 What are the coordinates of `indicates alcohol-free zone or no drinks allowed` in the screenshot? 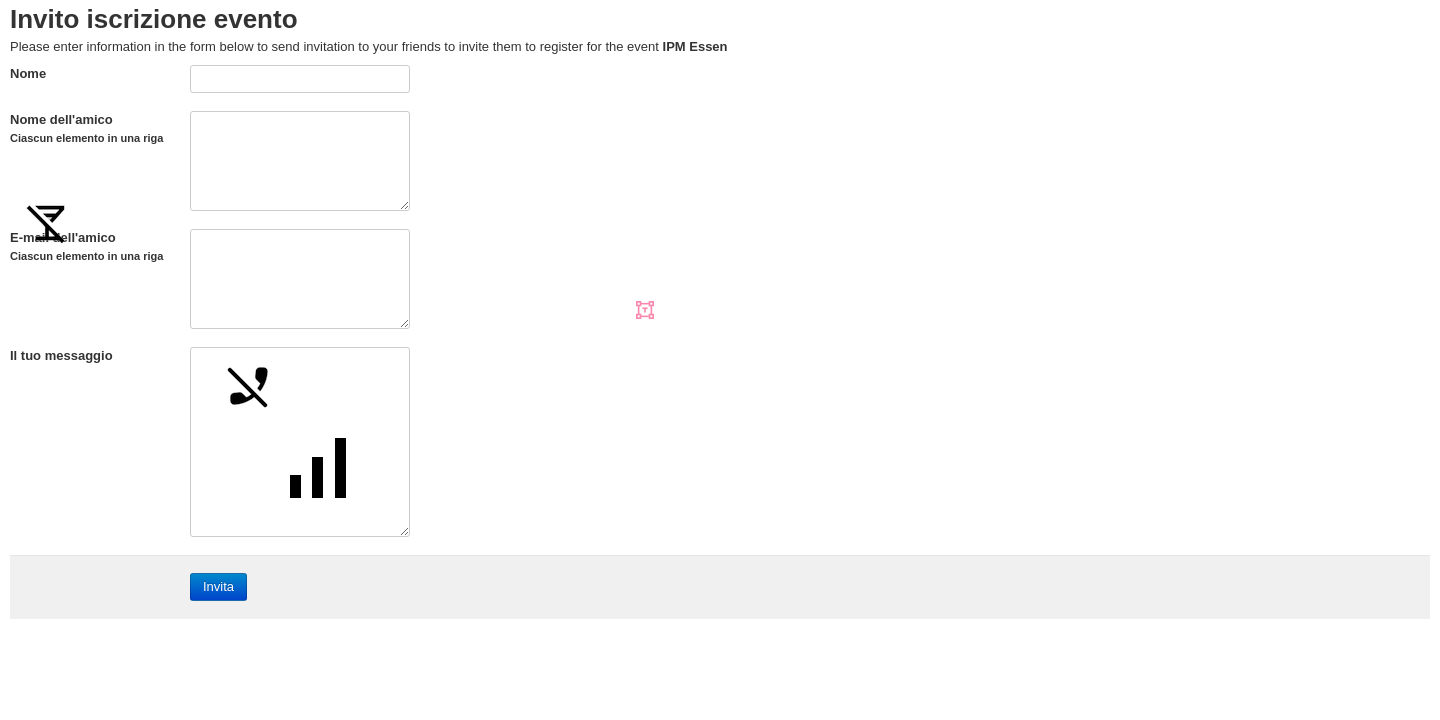 It's located at (47, 223).